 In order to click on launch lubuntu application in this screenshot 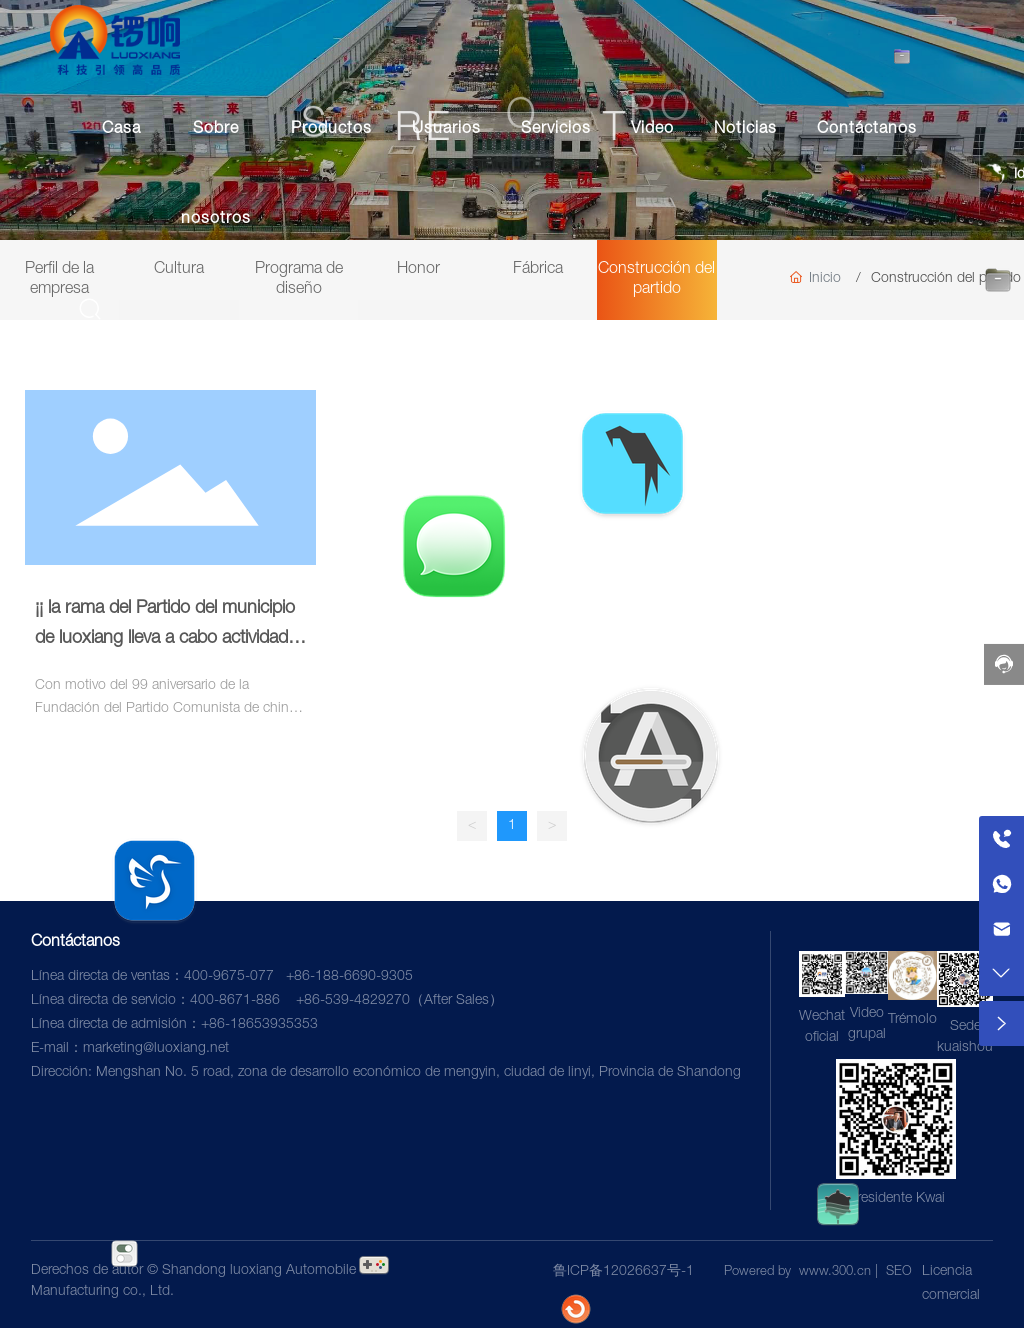, I will do `click(154, 880)`.